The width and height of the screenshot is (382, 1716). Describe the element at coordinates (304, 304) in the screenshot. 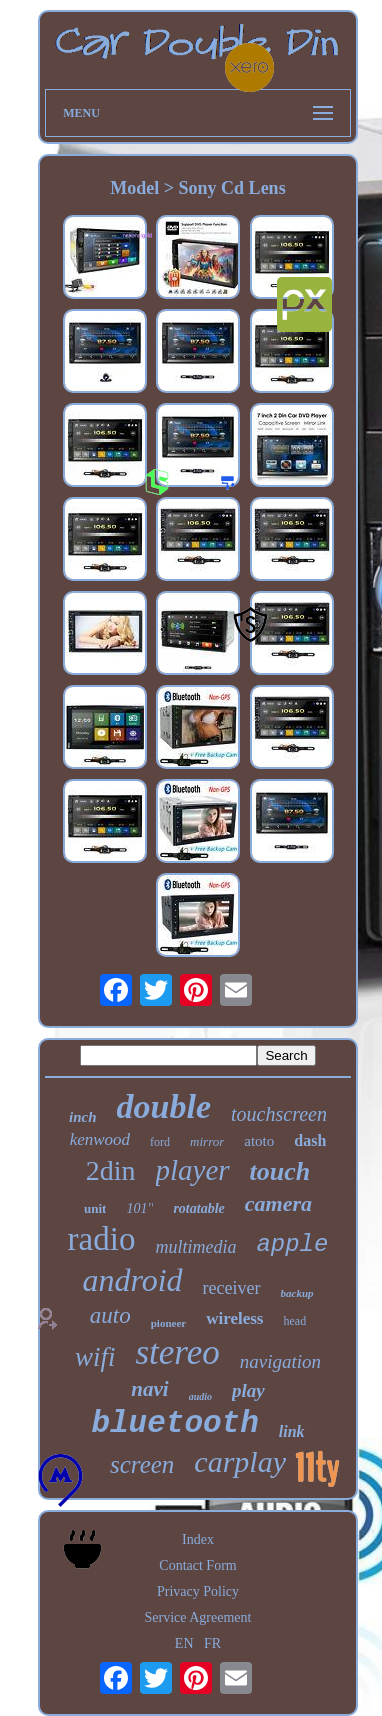

I see `open pixabay website or app` at that location.